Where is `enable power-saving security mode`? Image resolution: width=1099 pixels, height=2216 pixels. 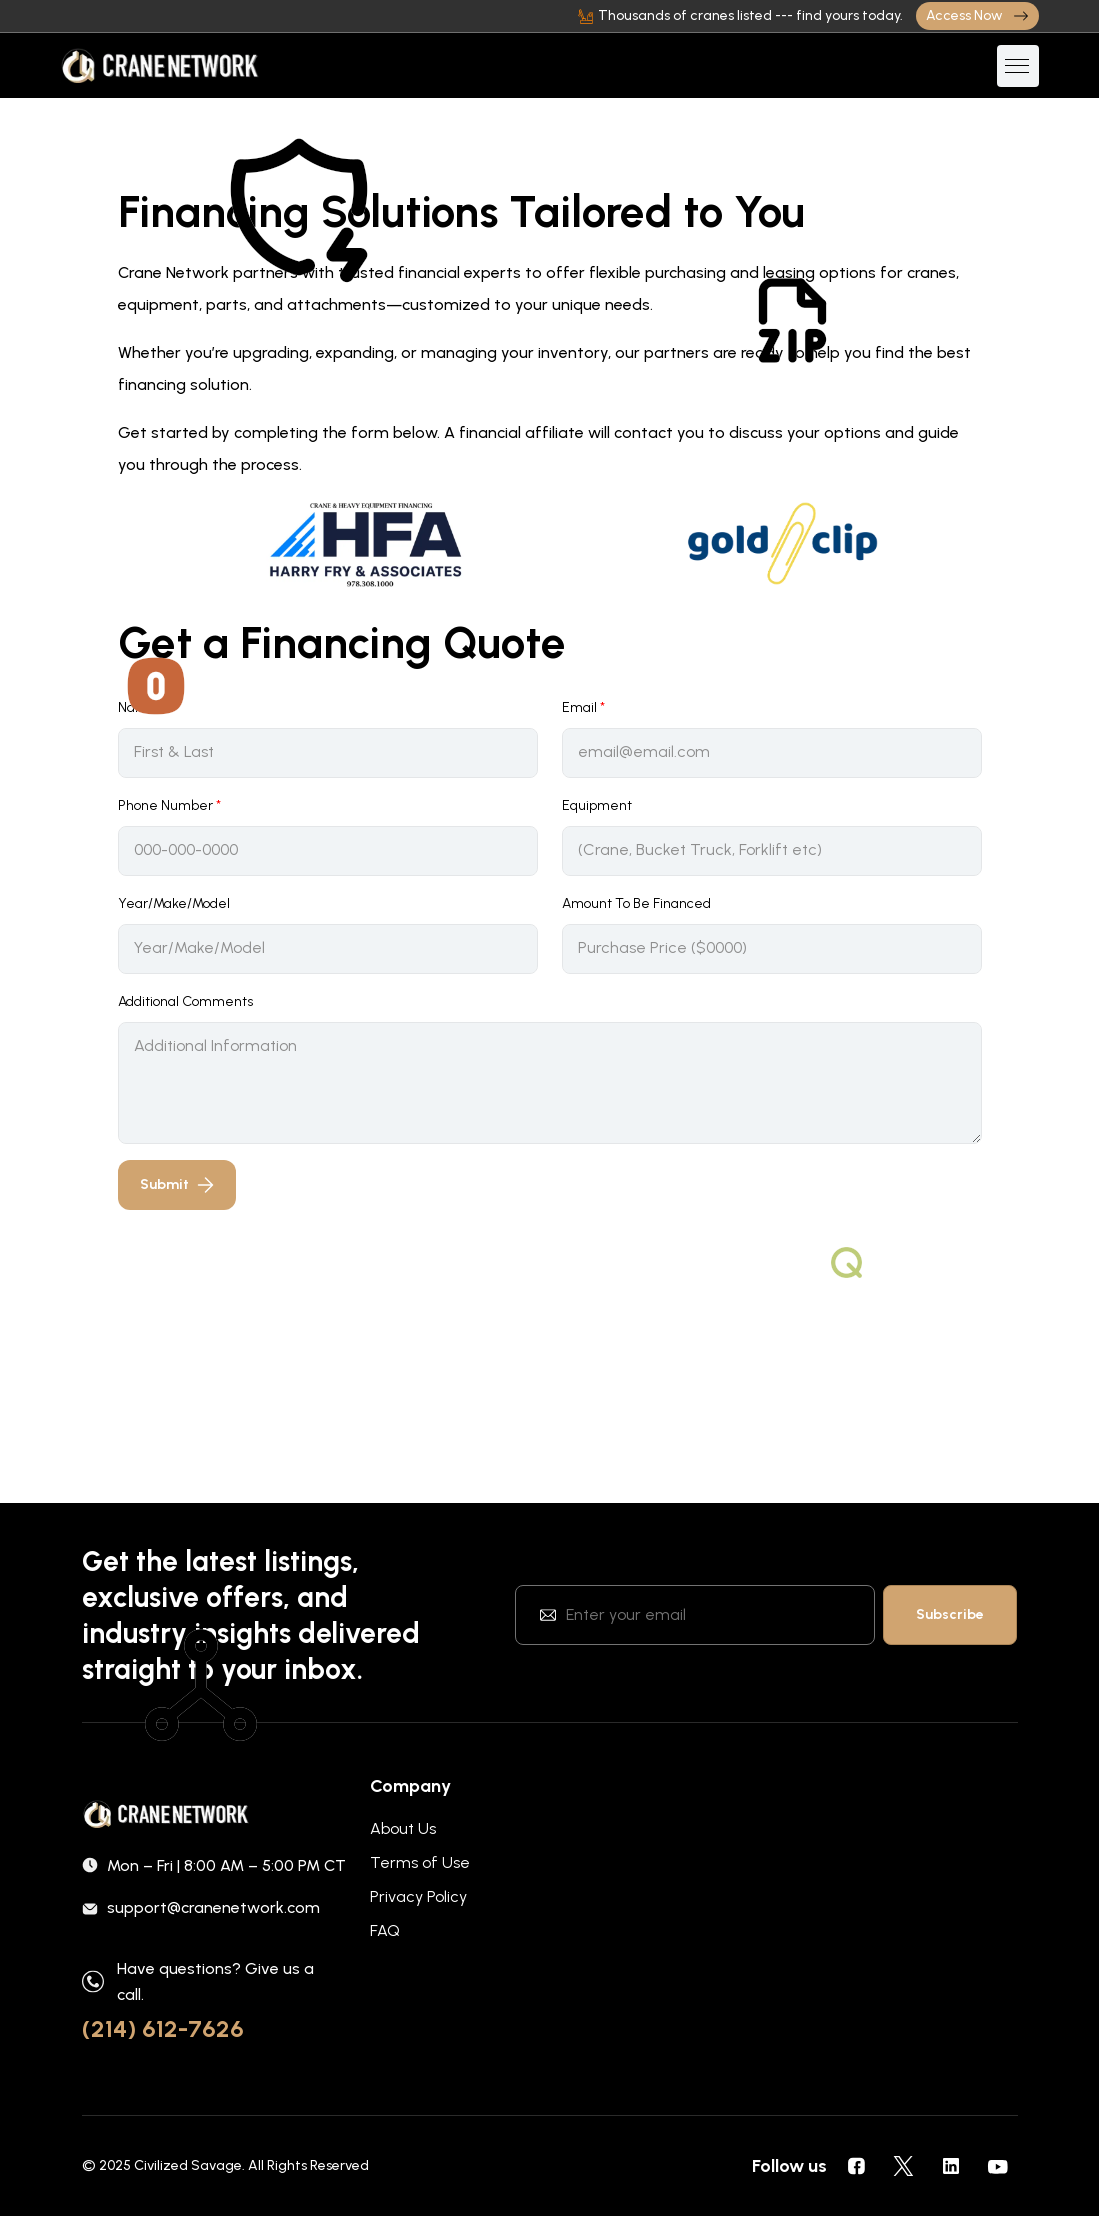
enable power-saving security mode is located at coordinates (299, 207).